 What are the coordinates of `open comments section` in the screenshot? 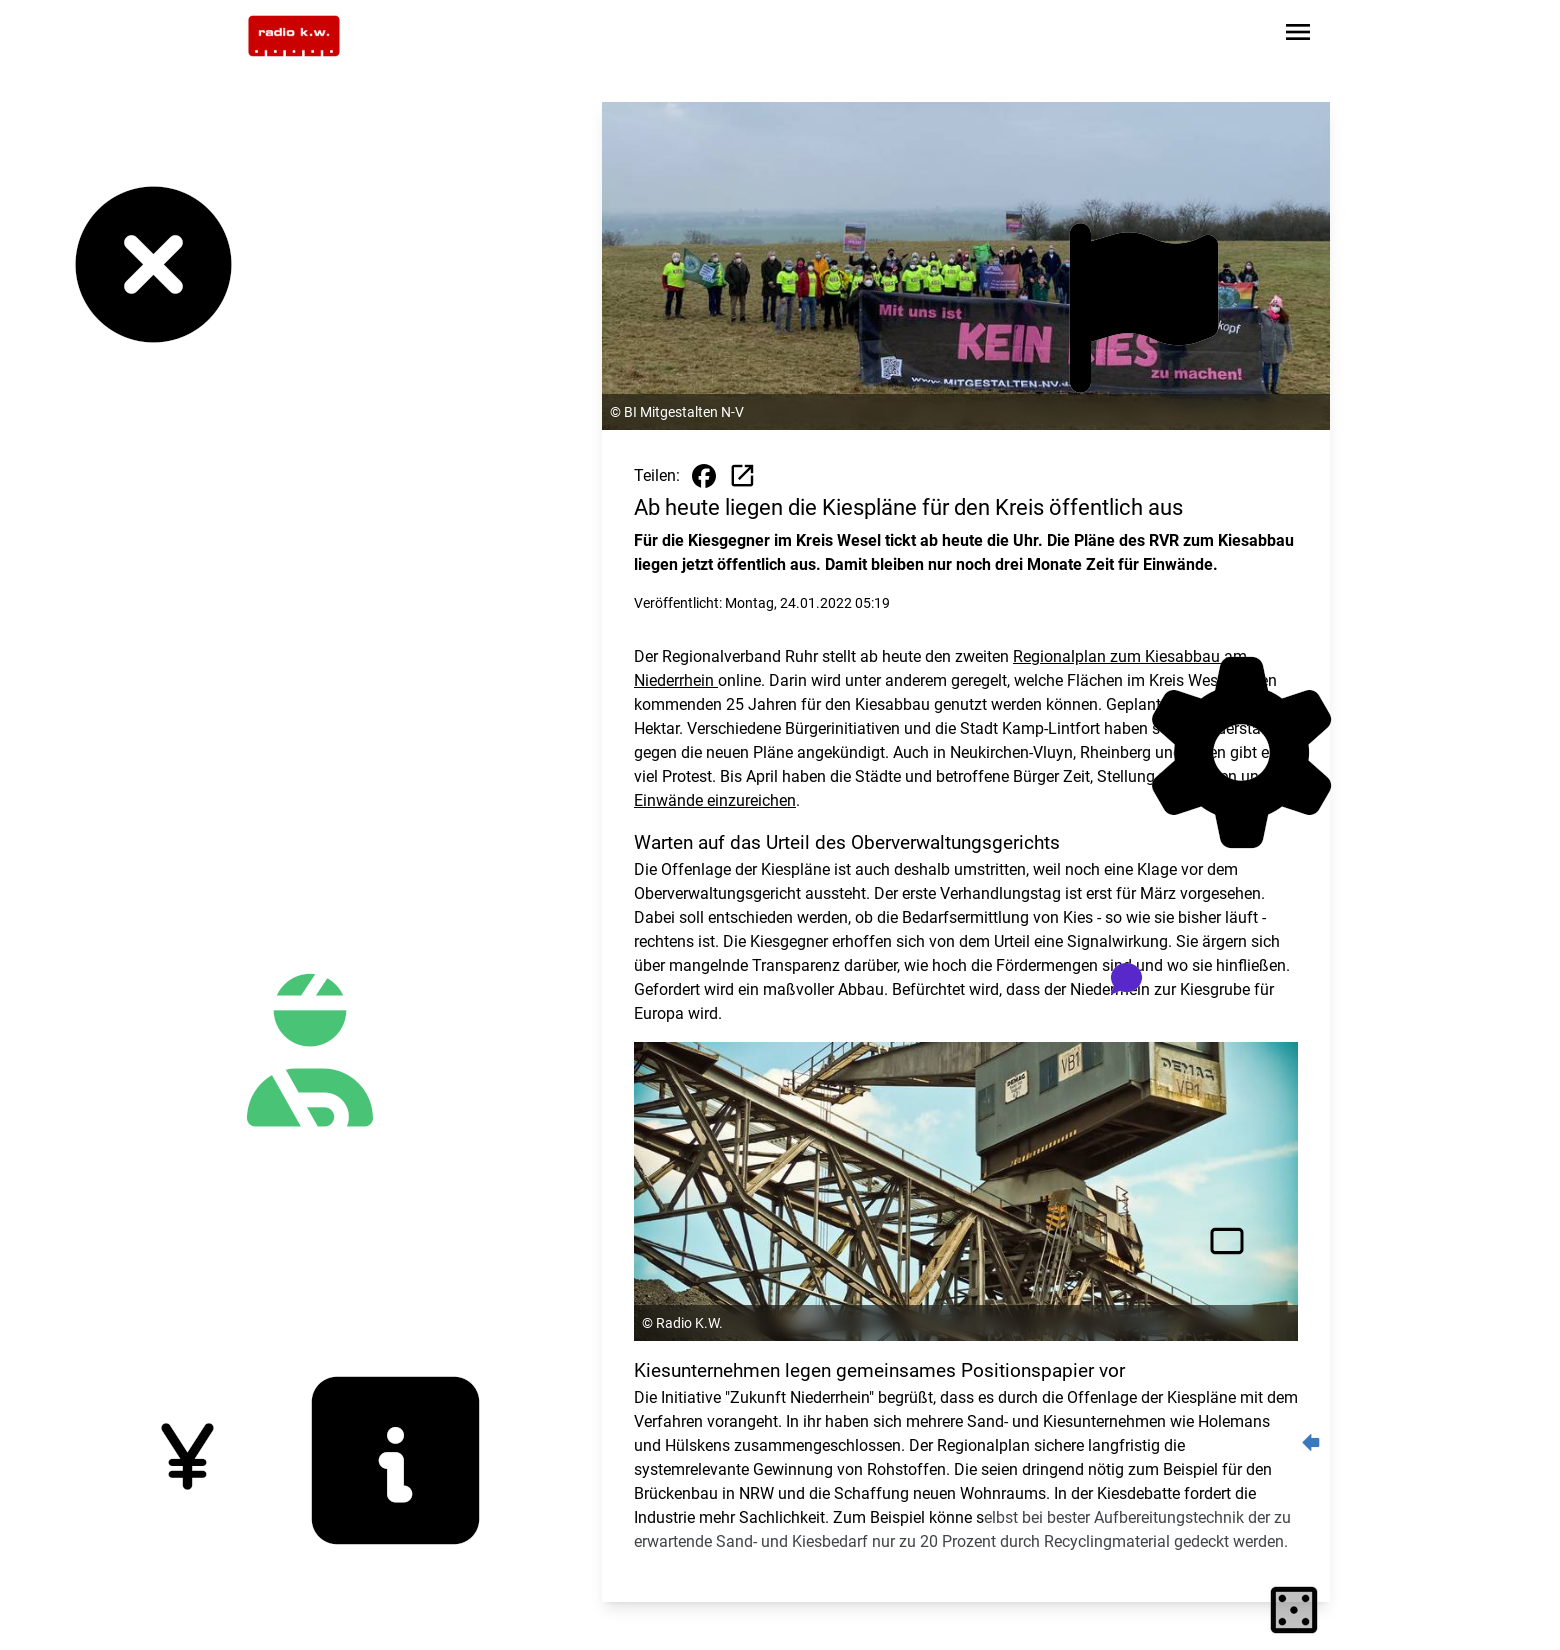 It's located at (1126, 978).